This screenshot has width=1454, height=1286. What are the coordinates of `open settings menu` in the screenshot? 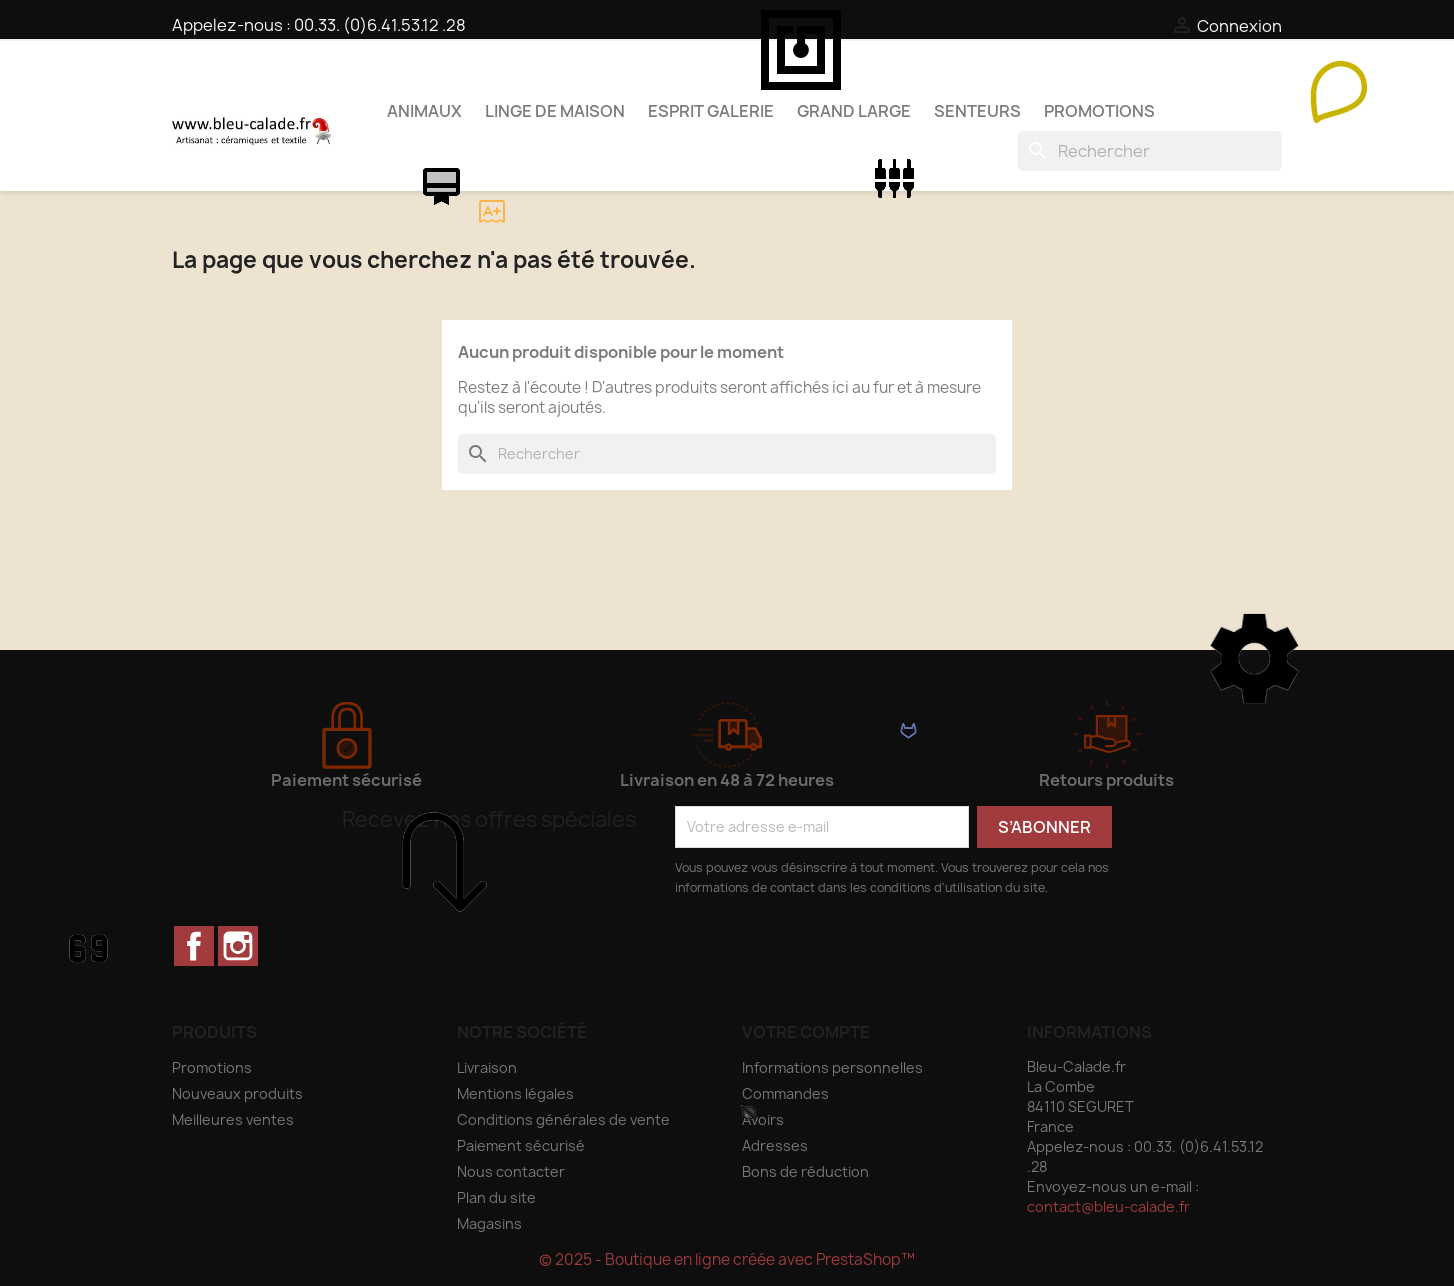 It's located at (1254, 658).